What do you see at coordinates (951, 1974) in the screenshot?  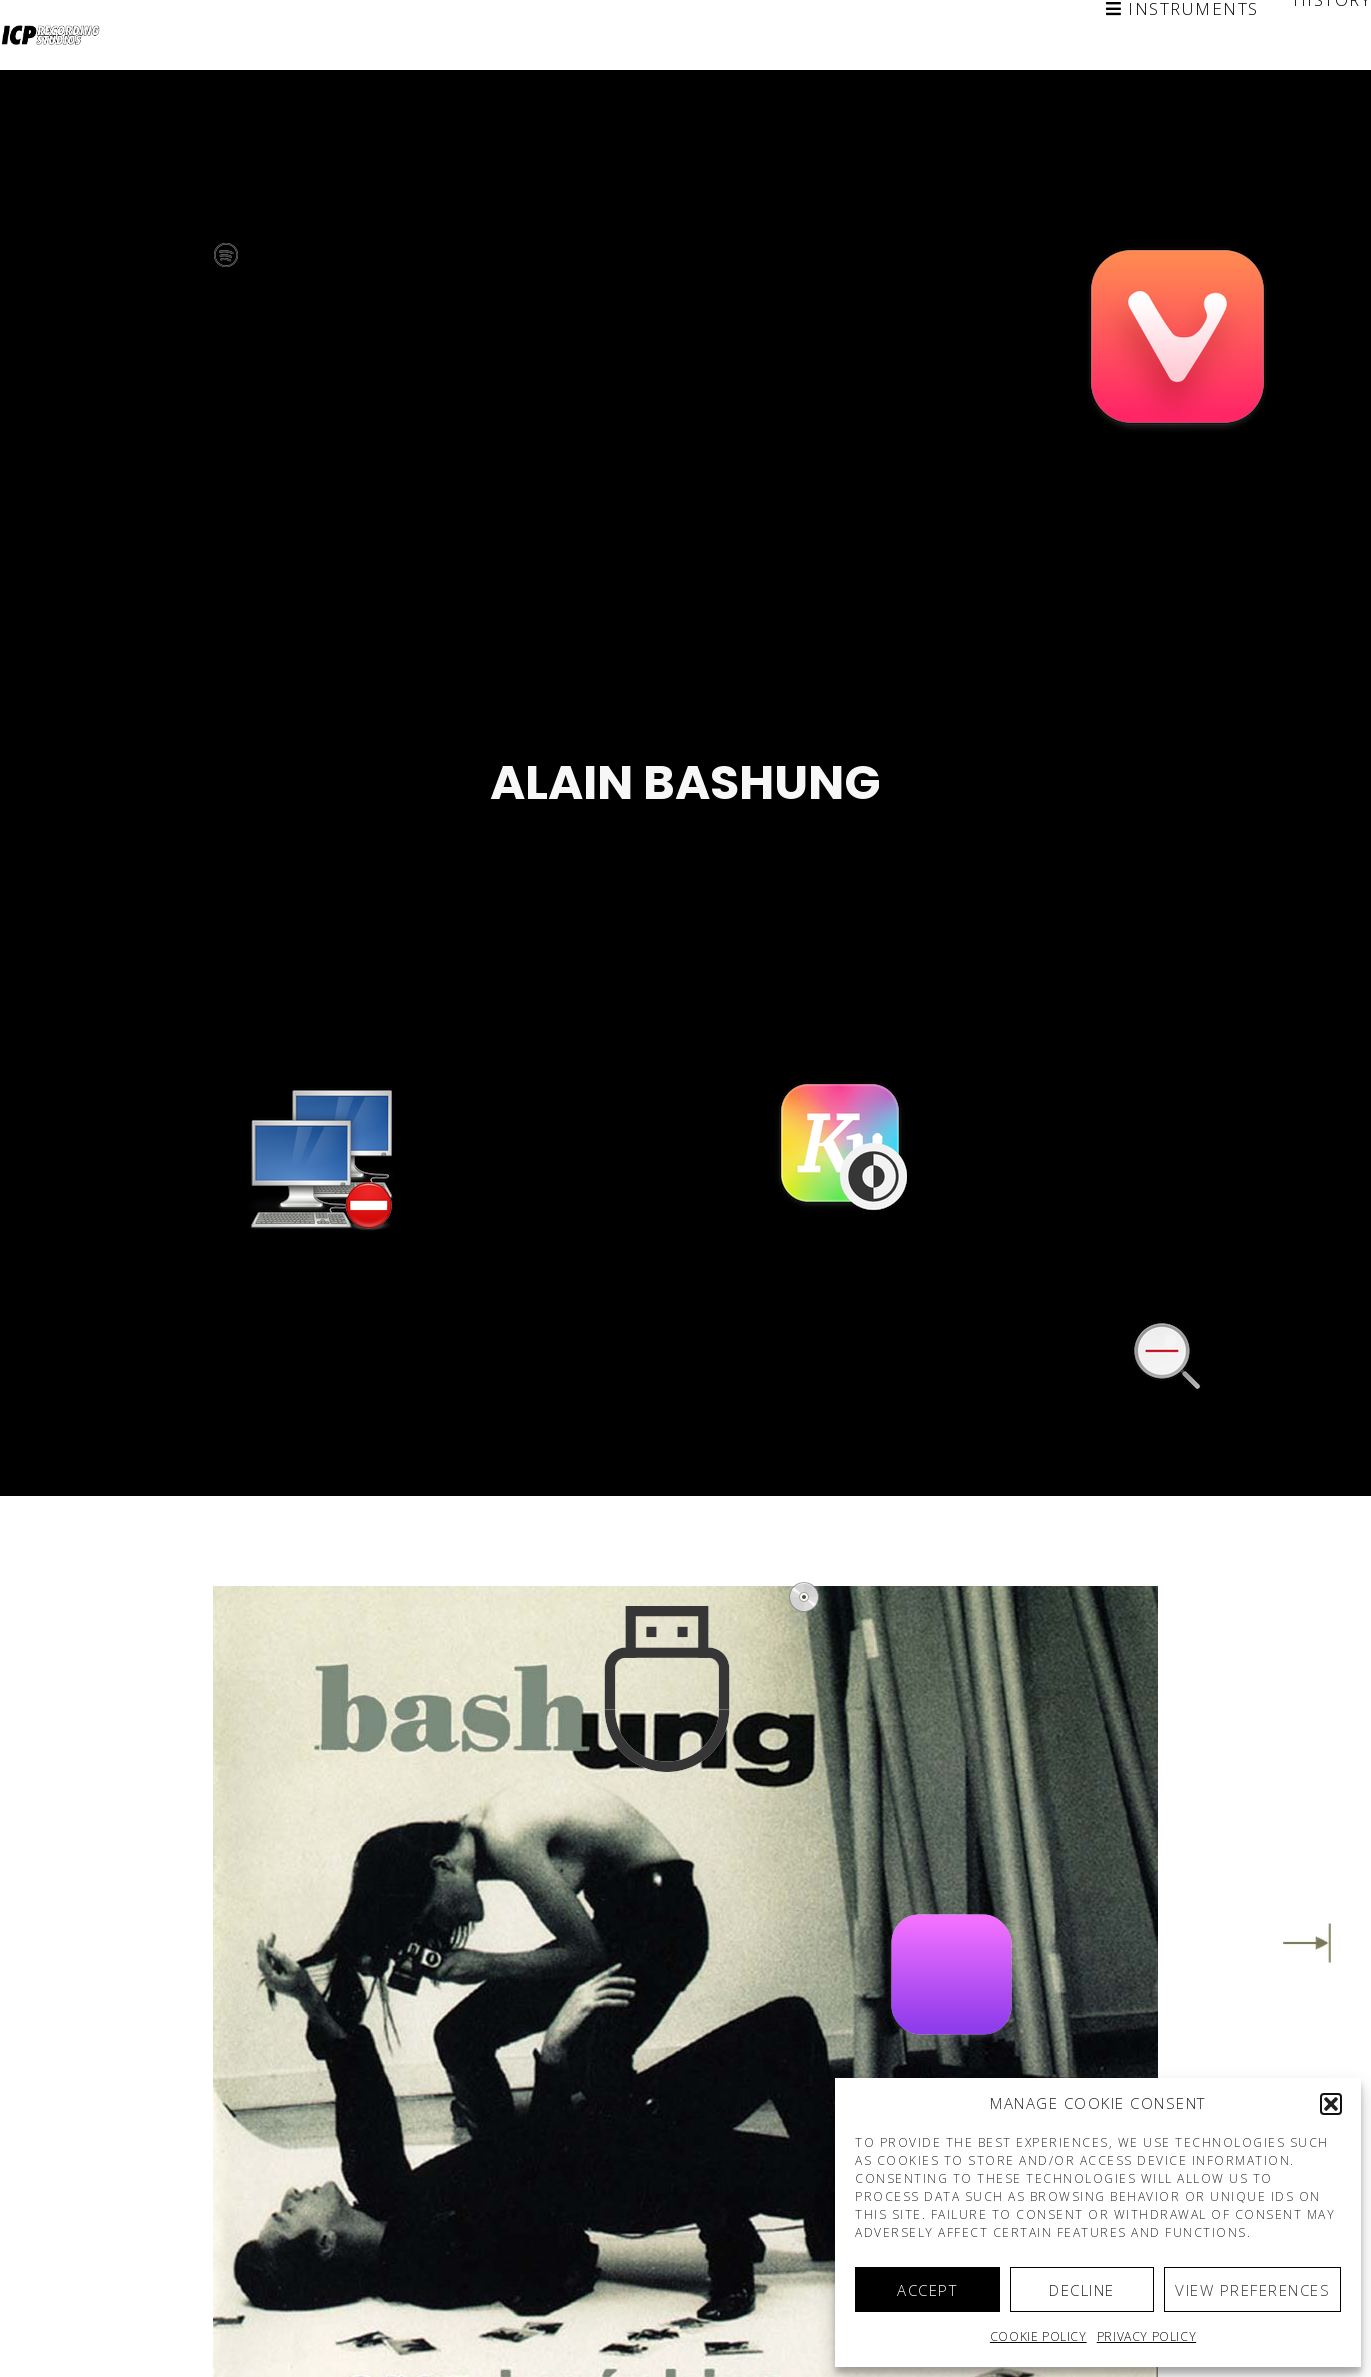 I see `placeholder template for a macOS app icon` at bounding box center [951, 1974].